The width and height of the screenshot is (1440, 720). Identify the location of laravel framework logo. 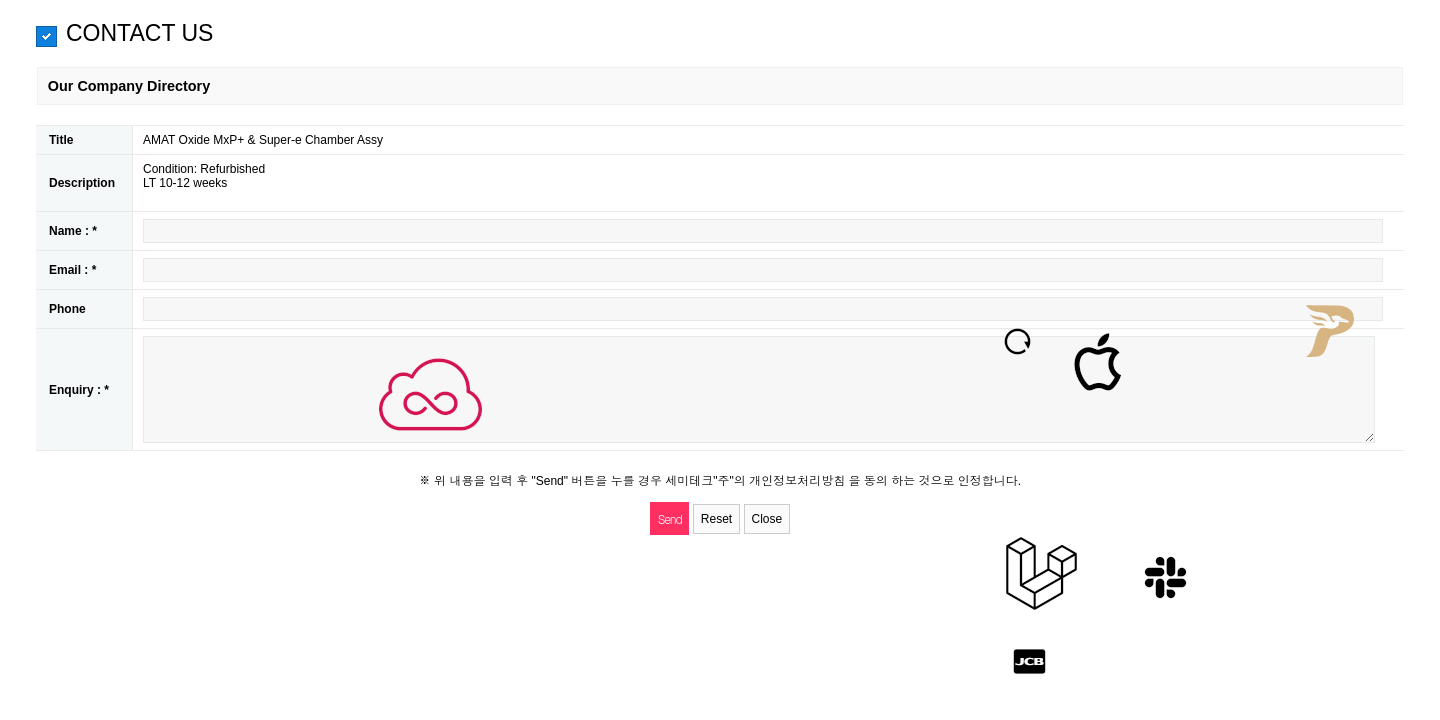
(1041, 573).